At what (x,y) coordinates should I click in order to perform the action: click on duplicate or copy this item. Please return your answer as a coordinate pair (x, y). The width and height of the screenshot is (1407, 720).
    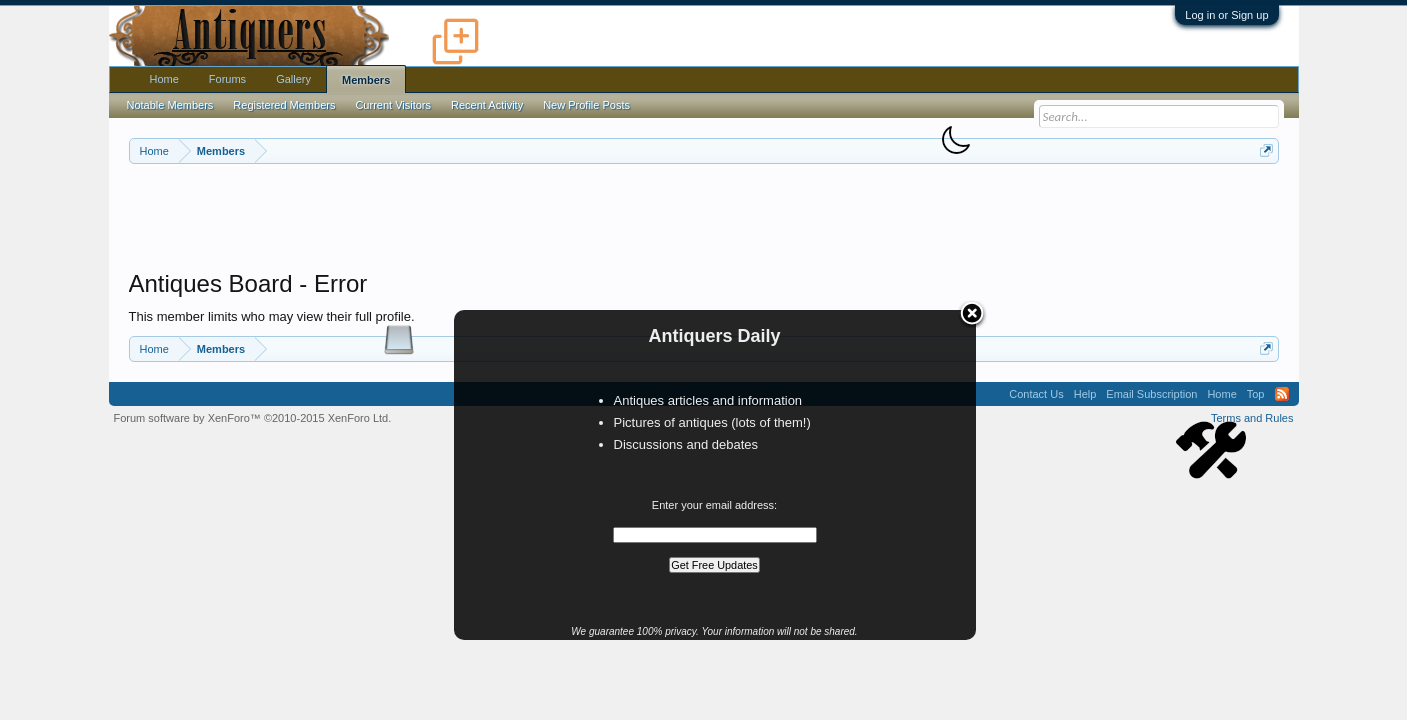
    Looking at the image, I should click on (455, 41).